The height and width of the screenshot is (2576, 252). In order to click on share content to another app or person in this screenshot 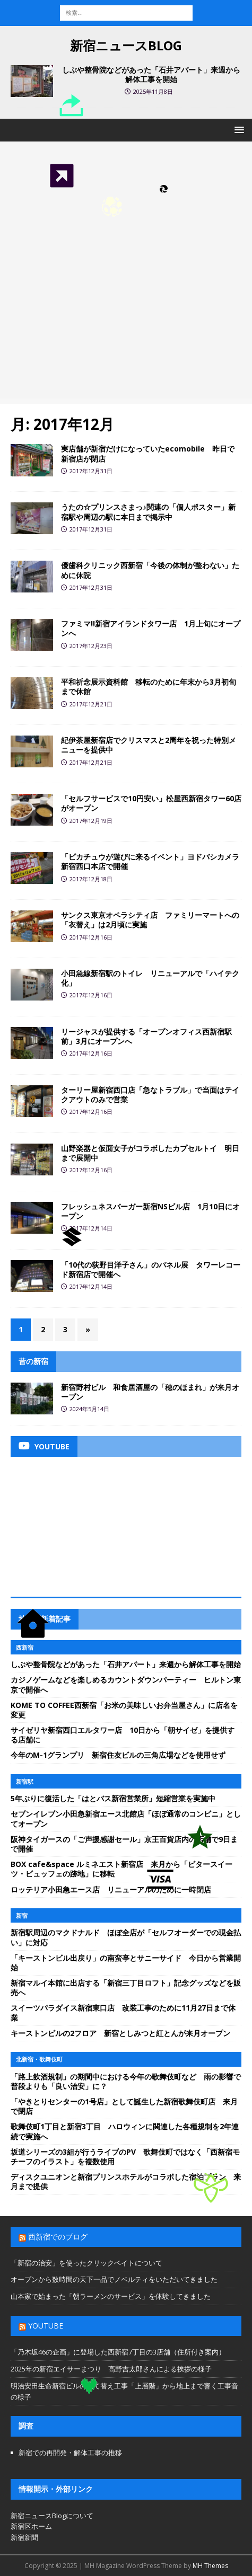, I will do `click(71, 105)`.